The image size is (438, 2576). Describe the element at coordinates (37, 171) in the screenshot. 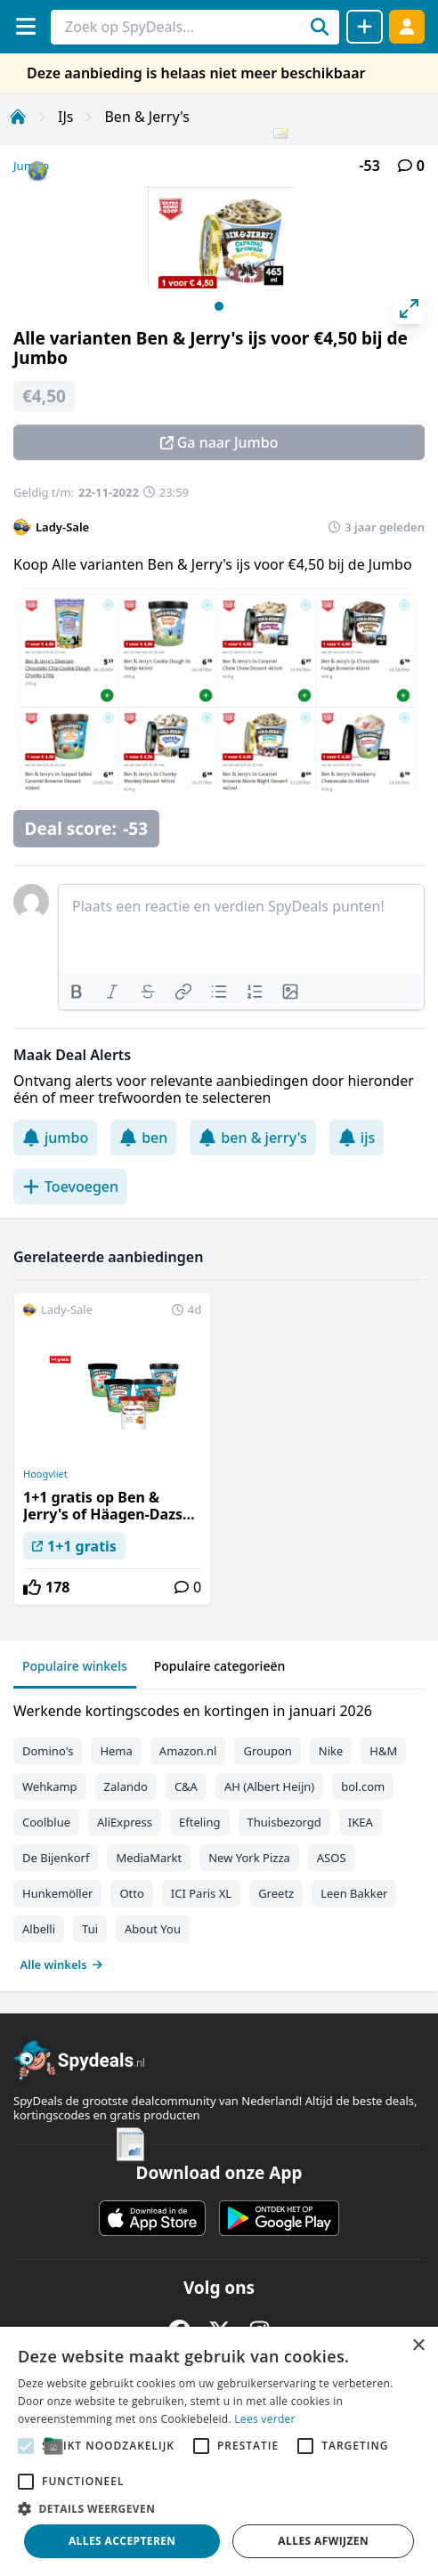

I see `indicates web or internet content` at that location.